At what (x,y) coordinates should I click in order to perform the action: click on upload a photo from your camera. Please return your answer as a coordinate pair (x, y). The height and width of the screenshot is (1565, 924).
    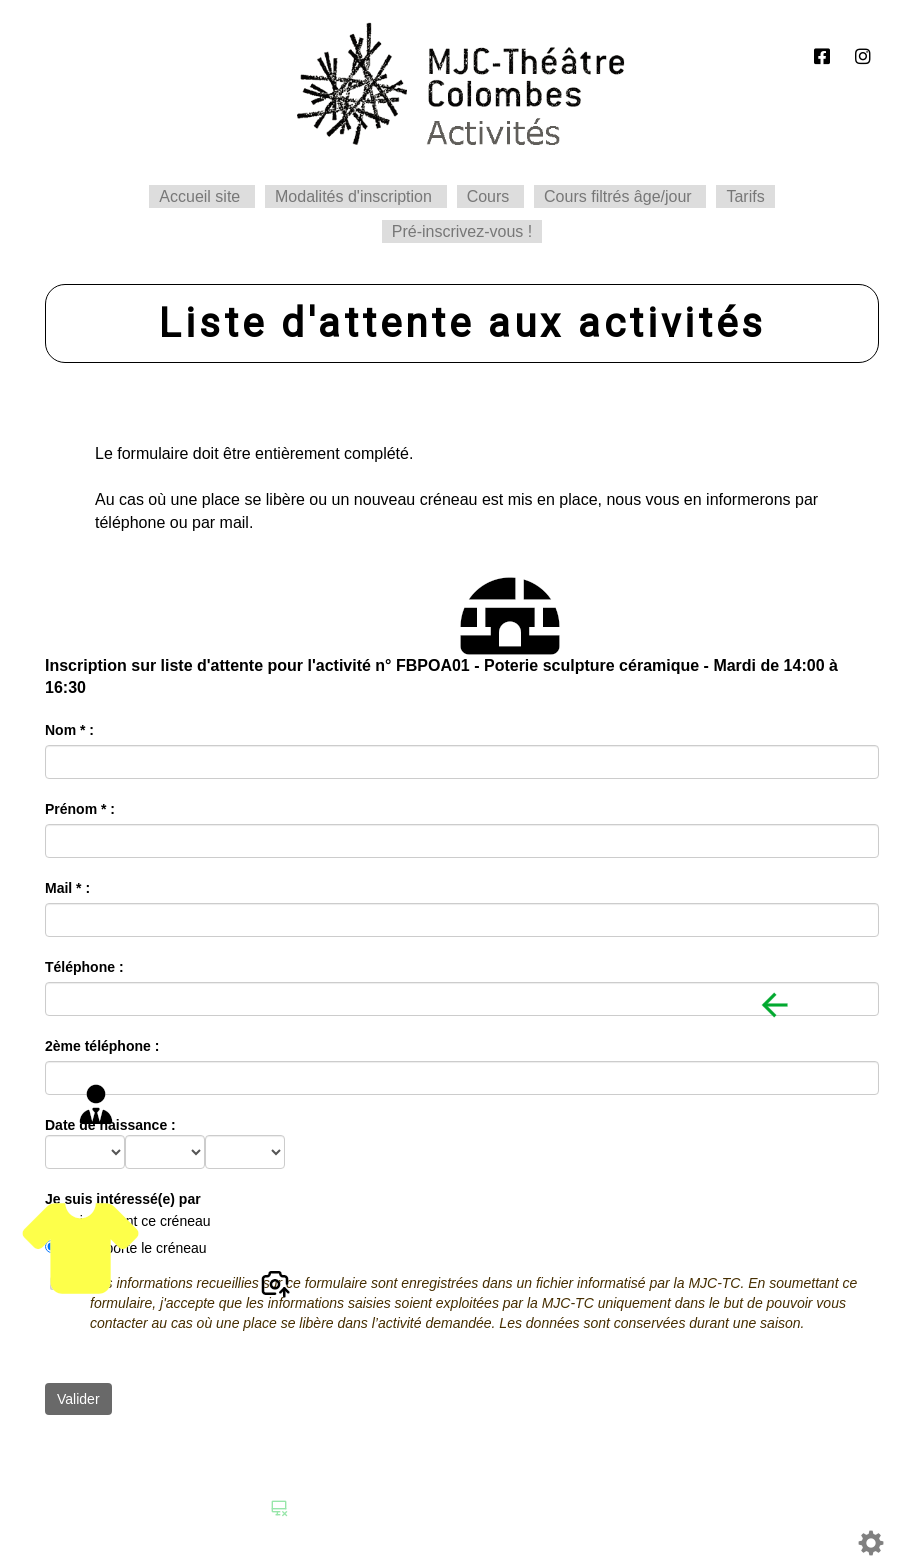
    Looking at the image, I should click on (275, 1283).